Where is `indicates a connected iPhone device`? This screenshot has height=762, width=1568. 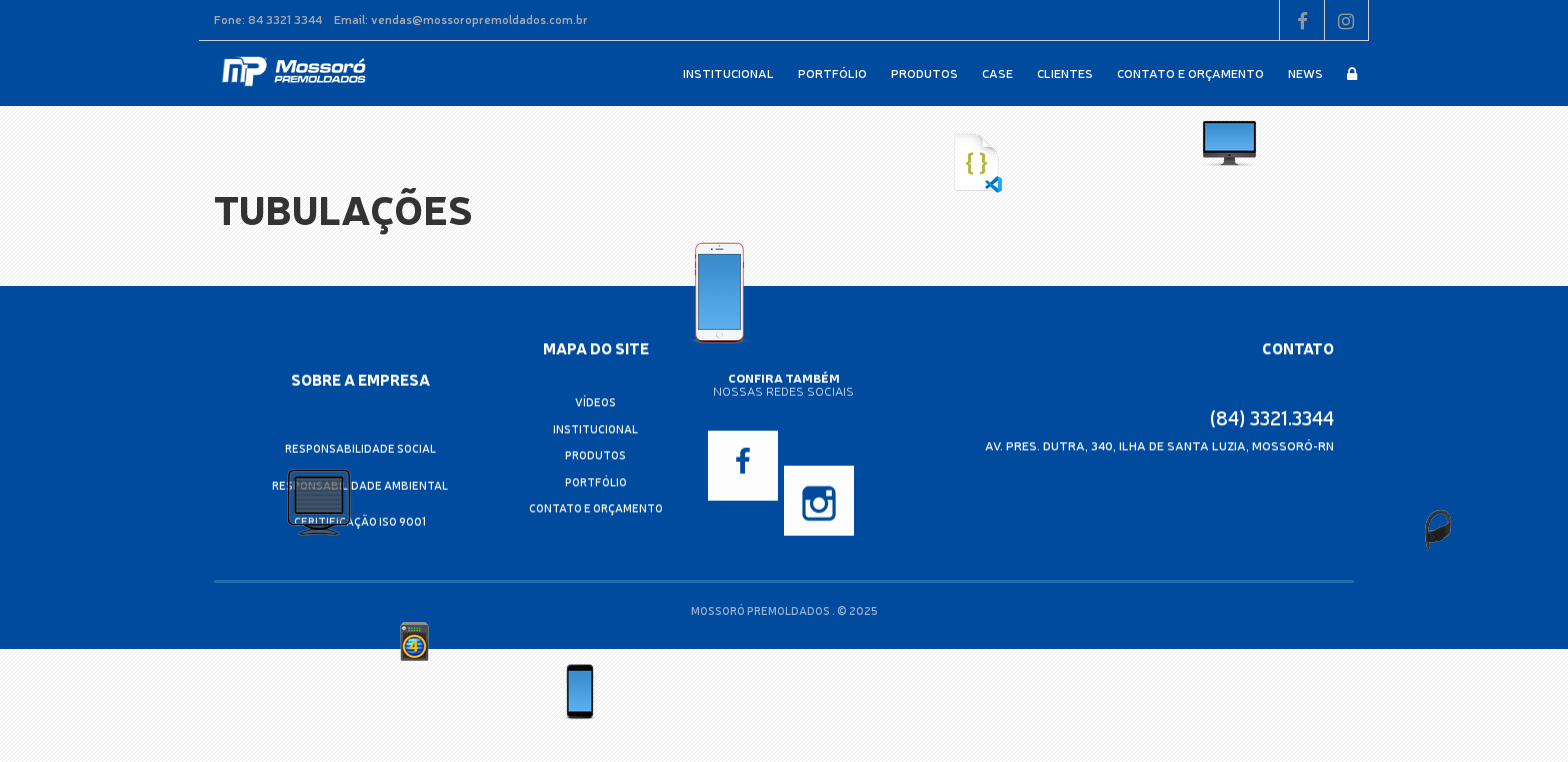
indicates a connected iPhone device is located at coordinates (719, 293).